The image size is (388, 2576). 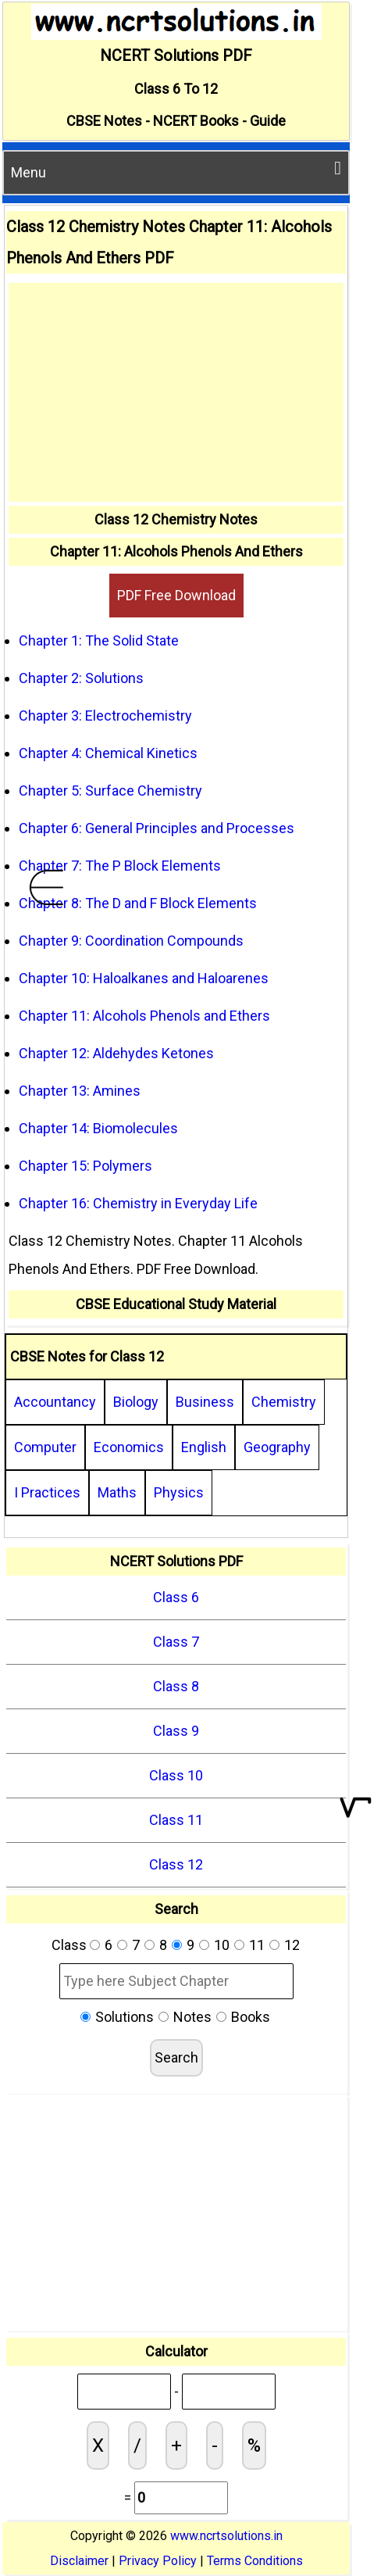 What do you see at coordinates (47, 887) in the screenshot?
I see `indicates set membership in mathematical notation` at bounding box center [47, 887].